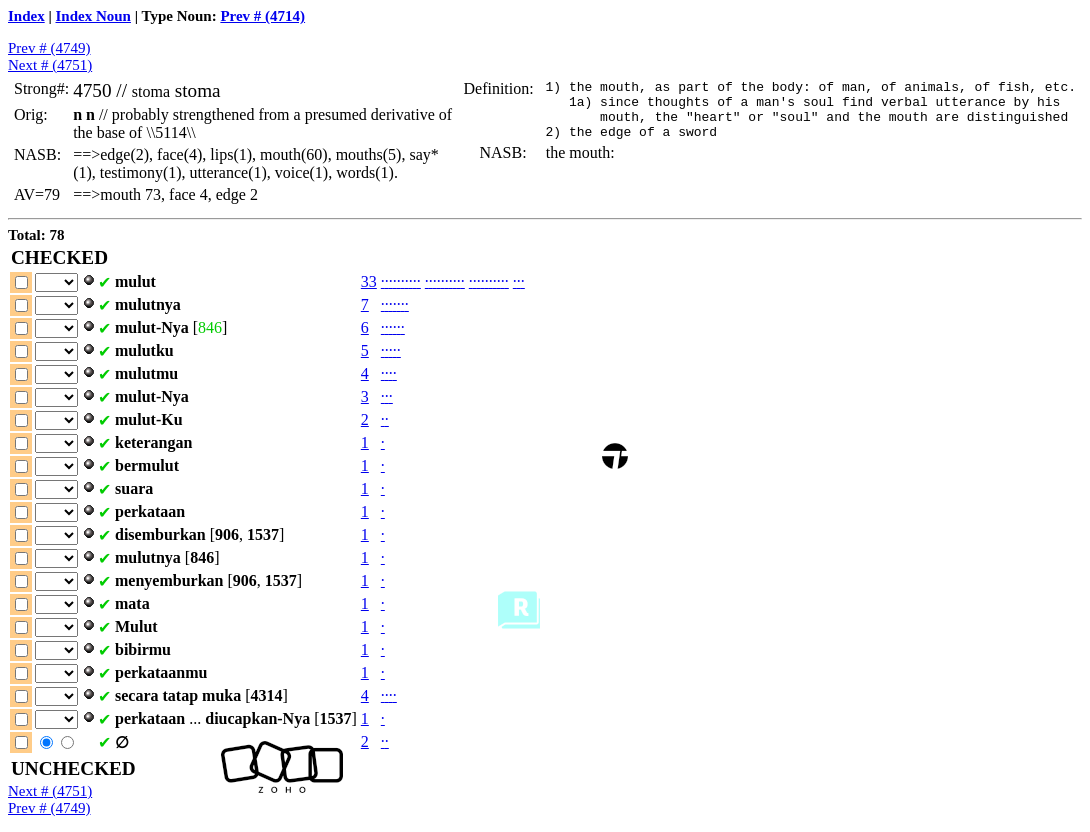 The width and height of the screenshot is (1090, 832). What do you see at coordinates (282, 767) in the screenshot?
I see `open zoho app or service` at bounding box center [282, 767].